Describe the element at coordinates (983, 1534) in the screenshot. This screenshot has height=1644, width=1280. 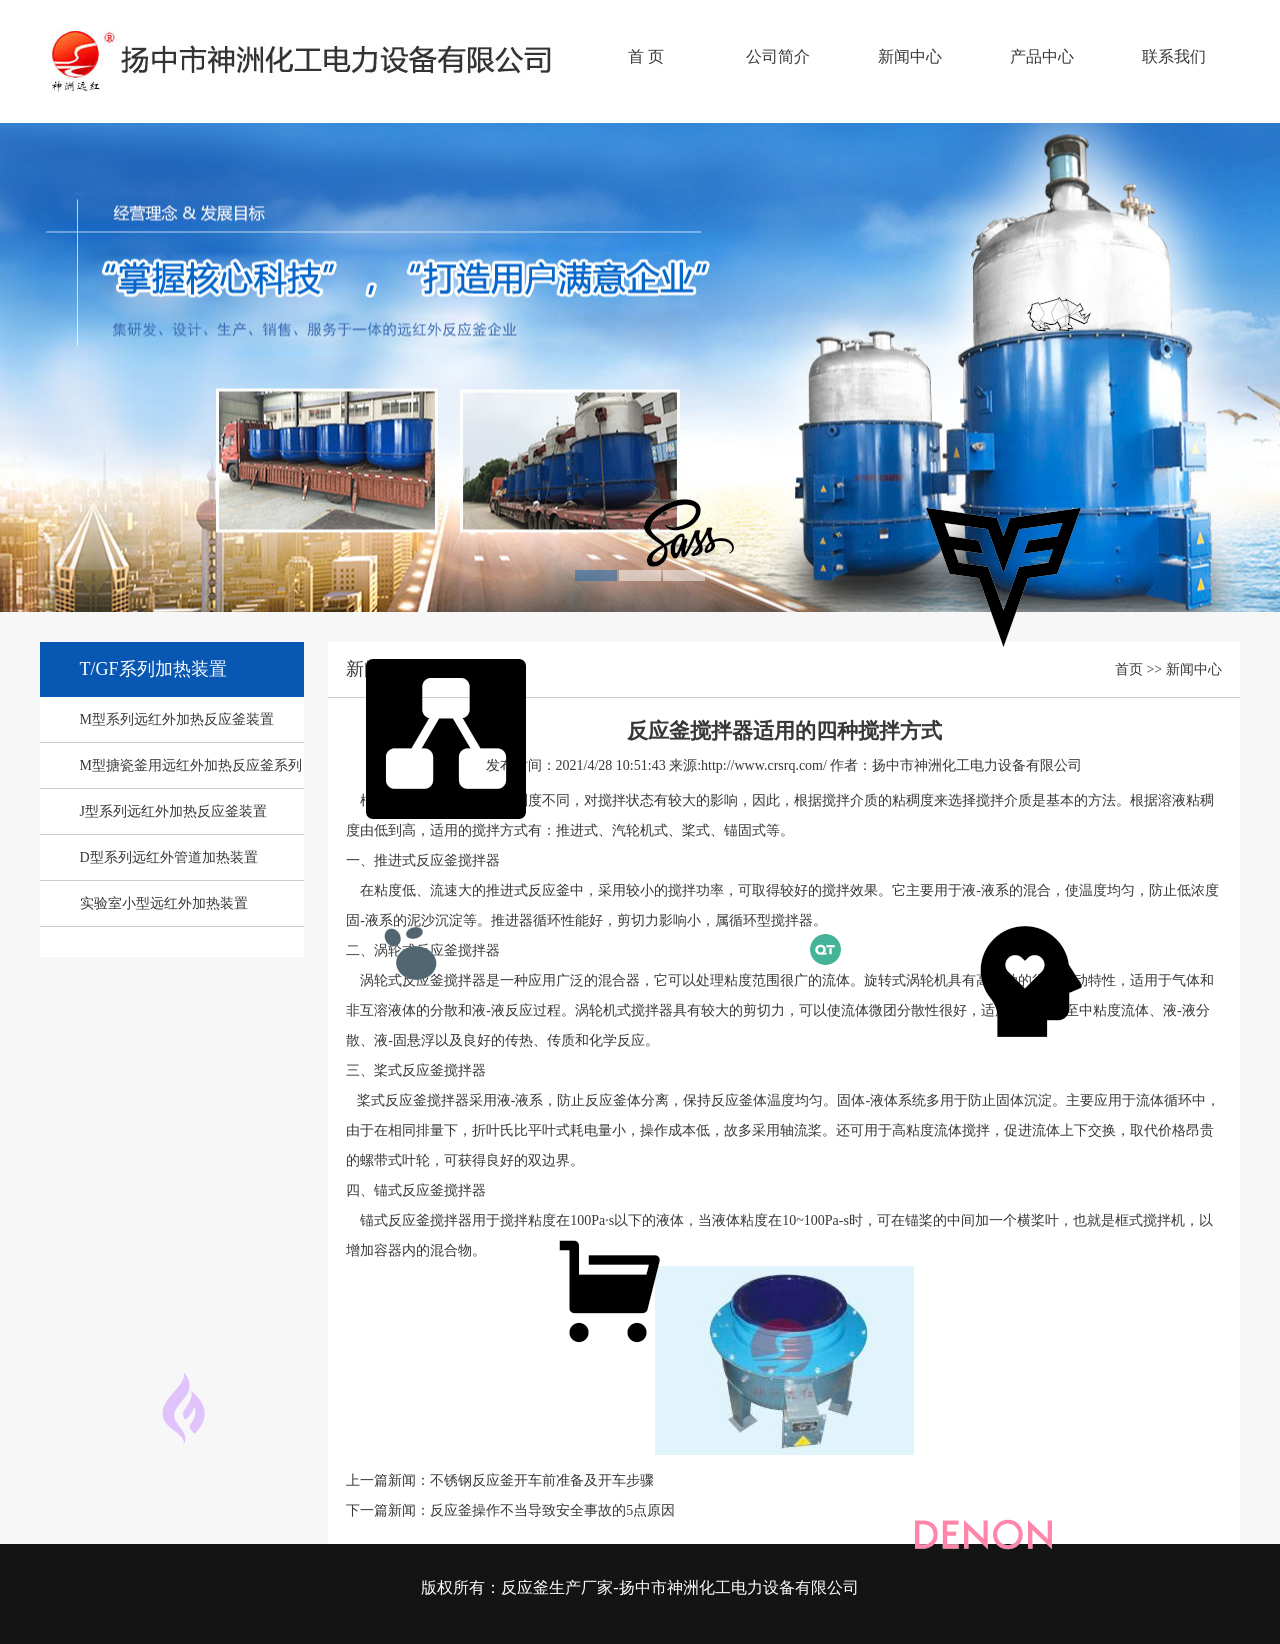
I see `denon brand logo` at that location.